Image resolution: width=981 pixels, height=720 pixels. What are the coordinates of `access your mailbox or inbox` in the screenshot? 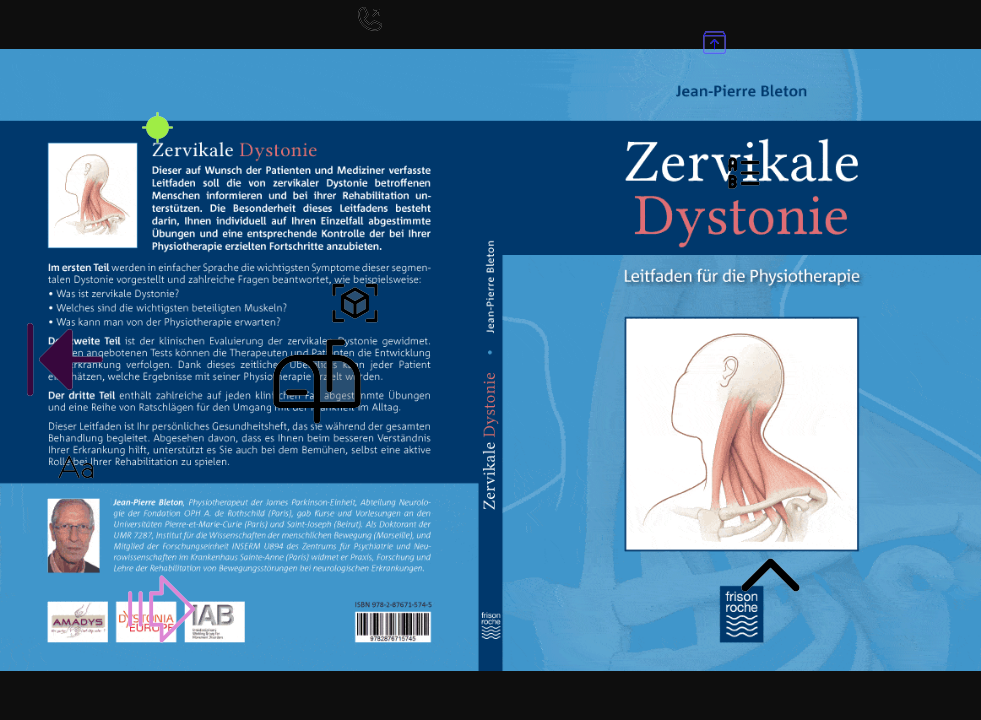 It's located at (317, 383).